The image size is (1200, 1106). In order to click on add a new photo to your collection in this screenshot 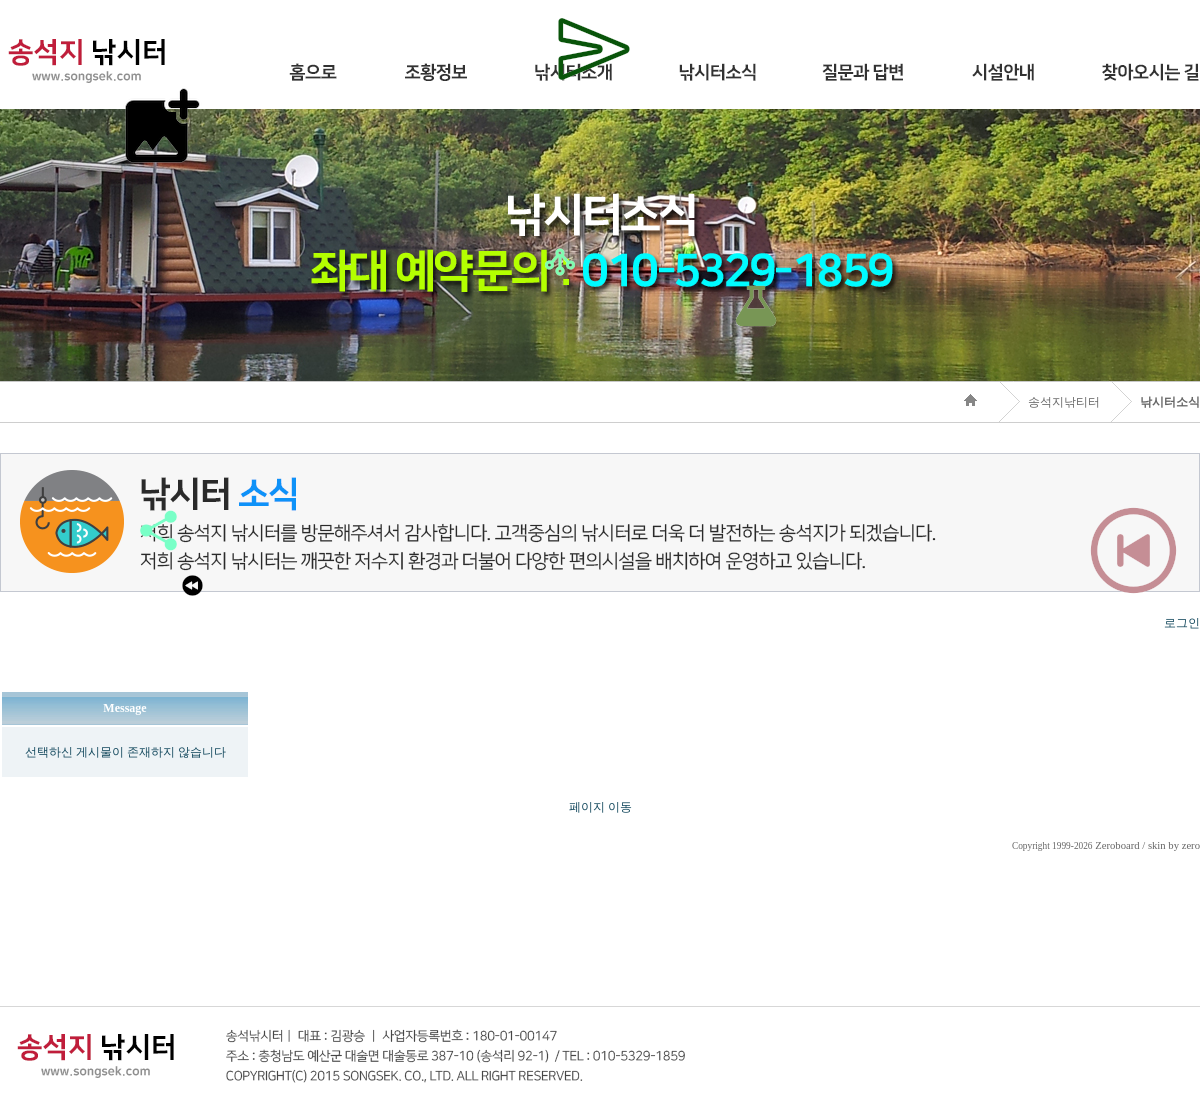, I will do `click(160, 127)`.